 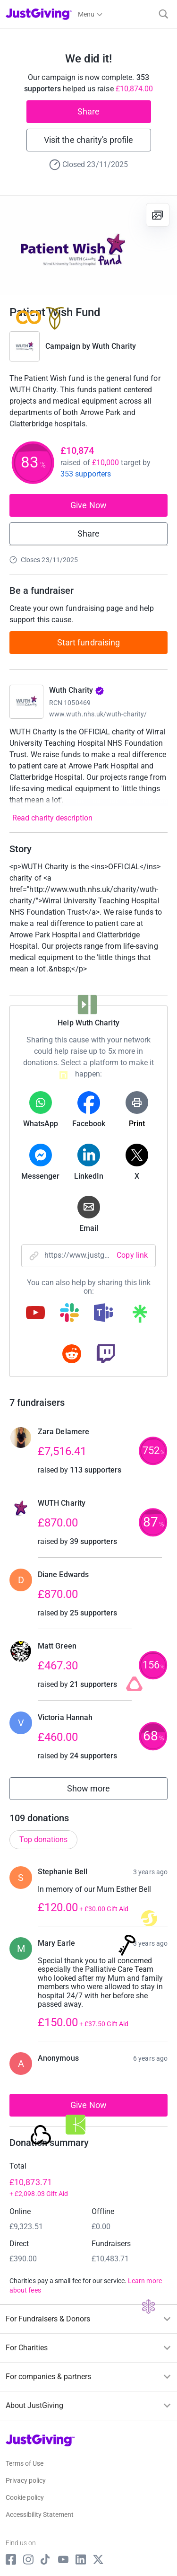 I want to click on visit NameMC website, so click(x=63, y=1075).